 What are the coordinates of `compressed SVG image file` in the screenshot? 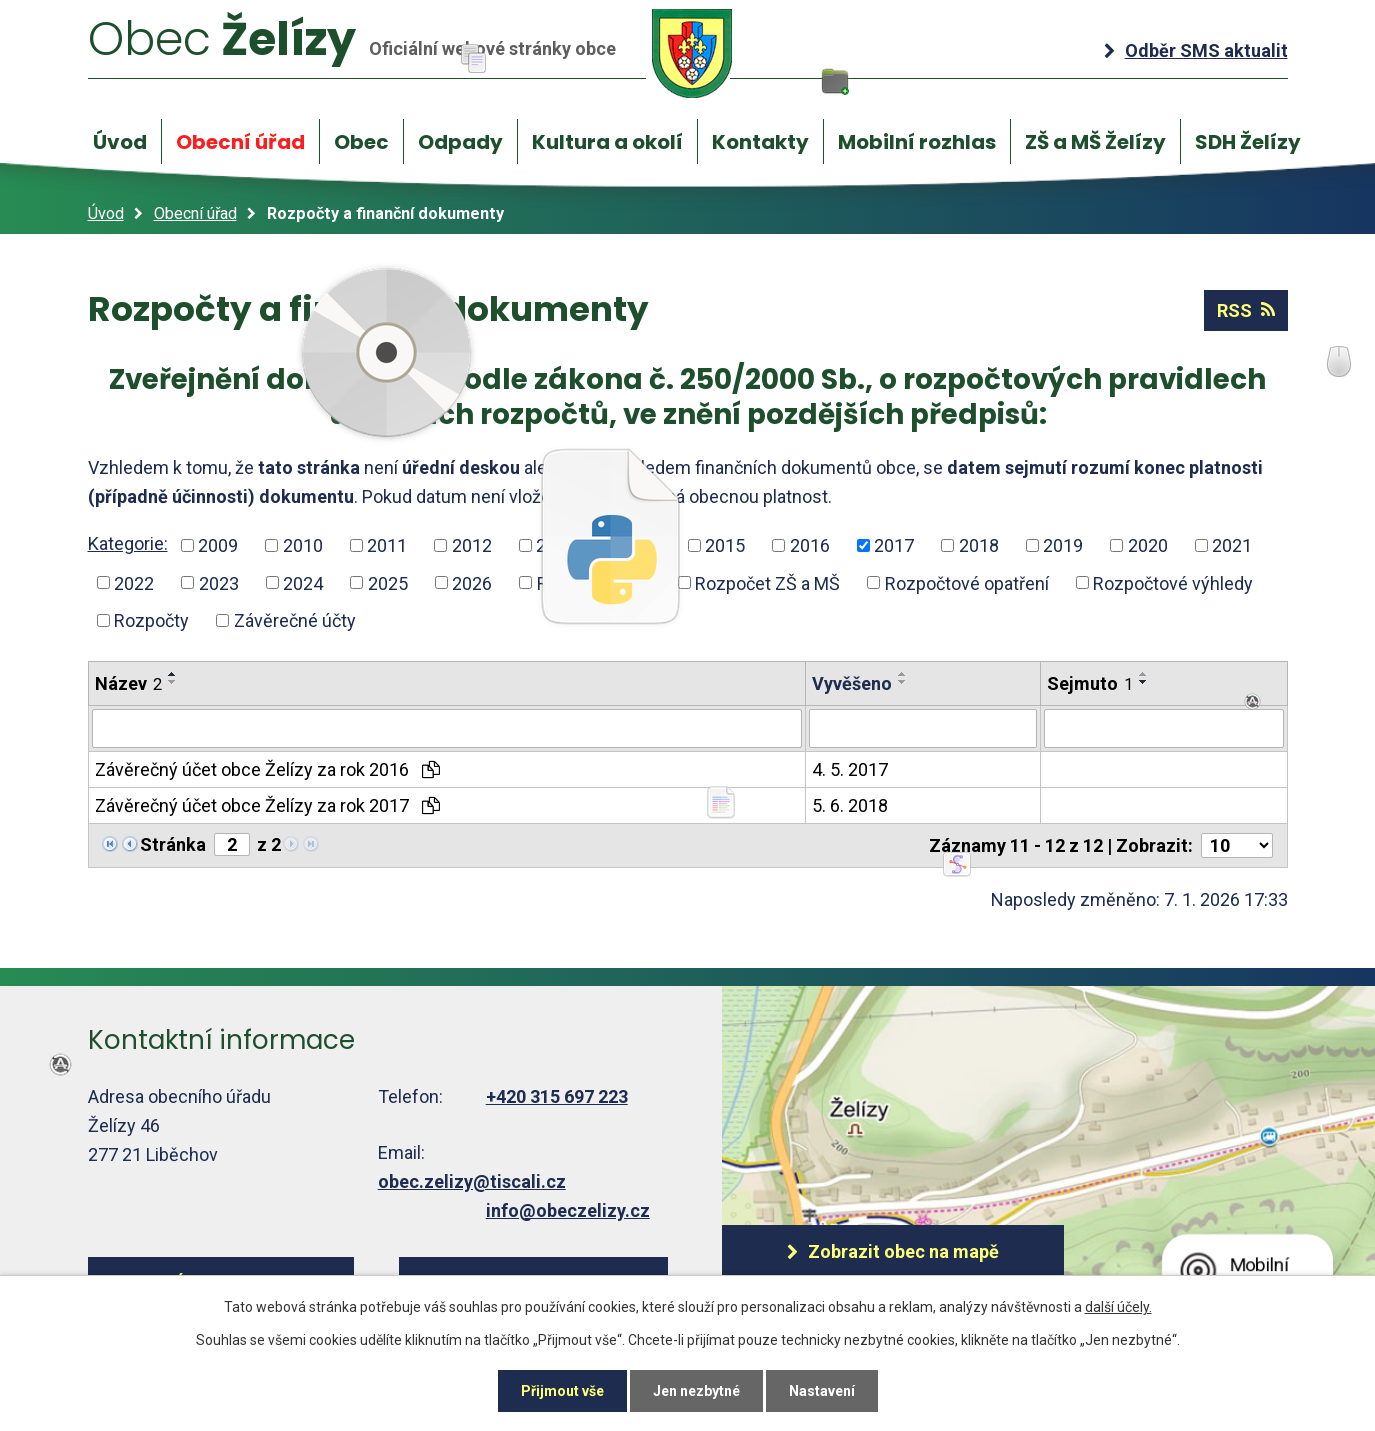 It's located at (957, 863).